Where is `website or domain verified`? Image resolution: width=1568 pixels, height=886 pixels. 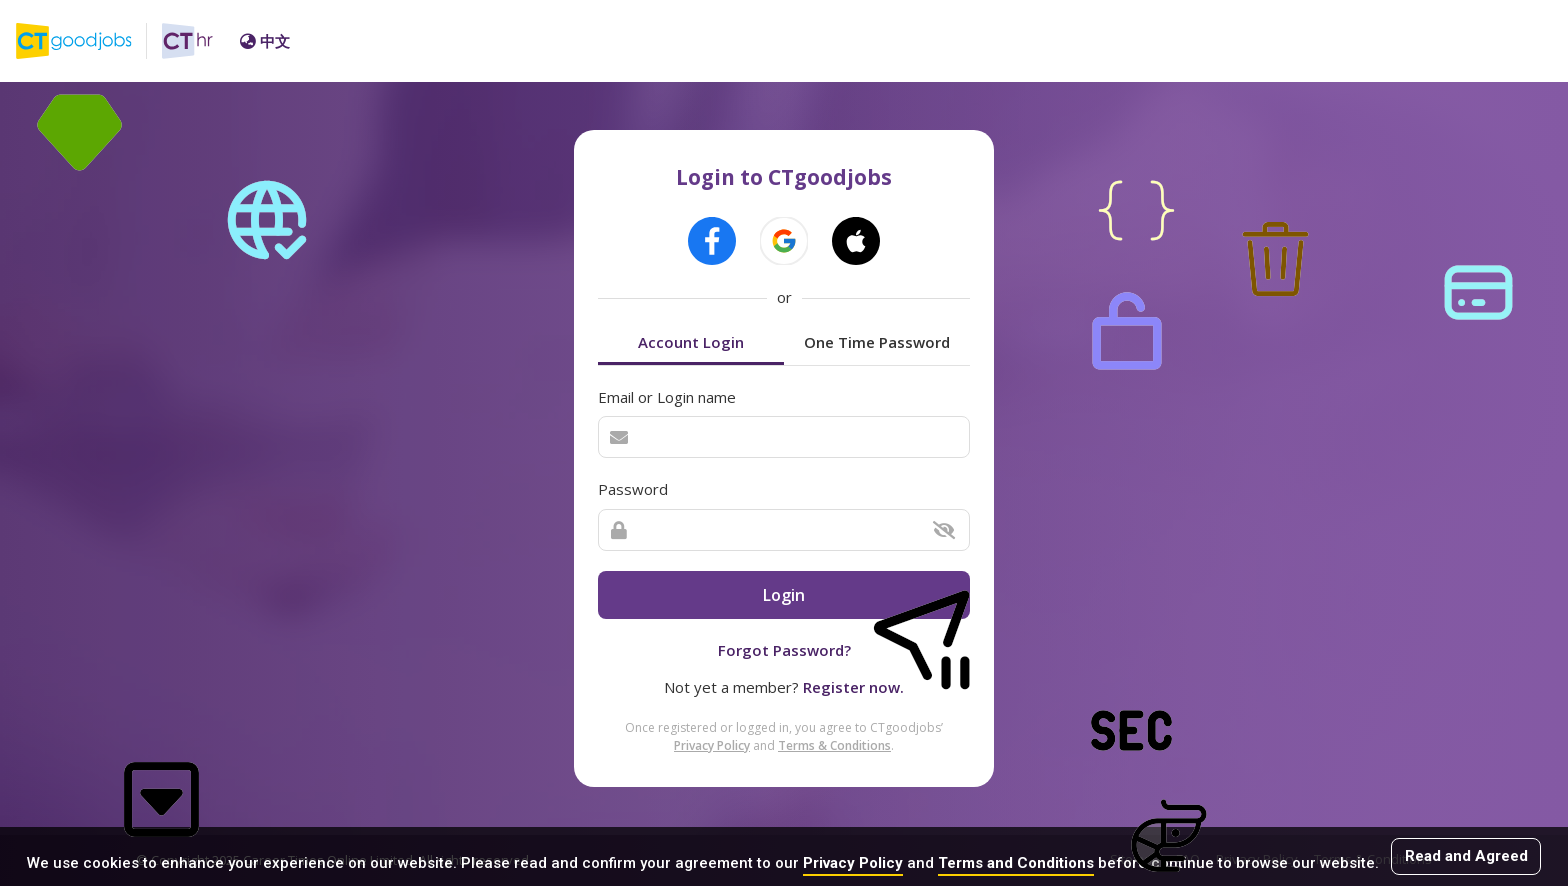 website or domain verified is located at coordinates (267, 220).